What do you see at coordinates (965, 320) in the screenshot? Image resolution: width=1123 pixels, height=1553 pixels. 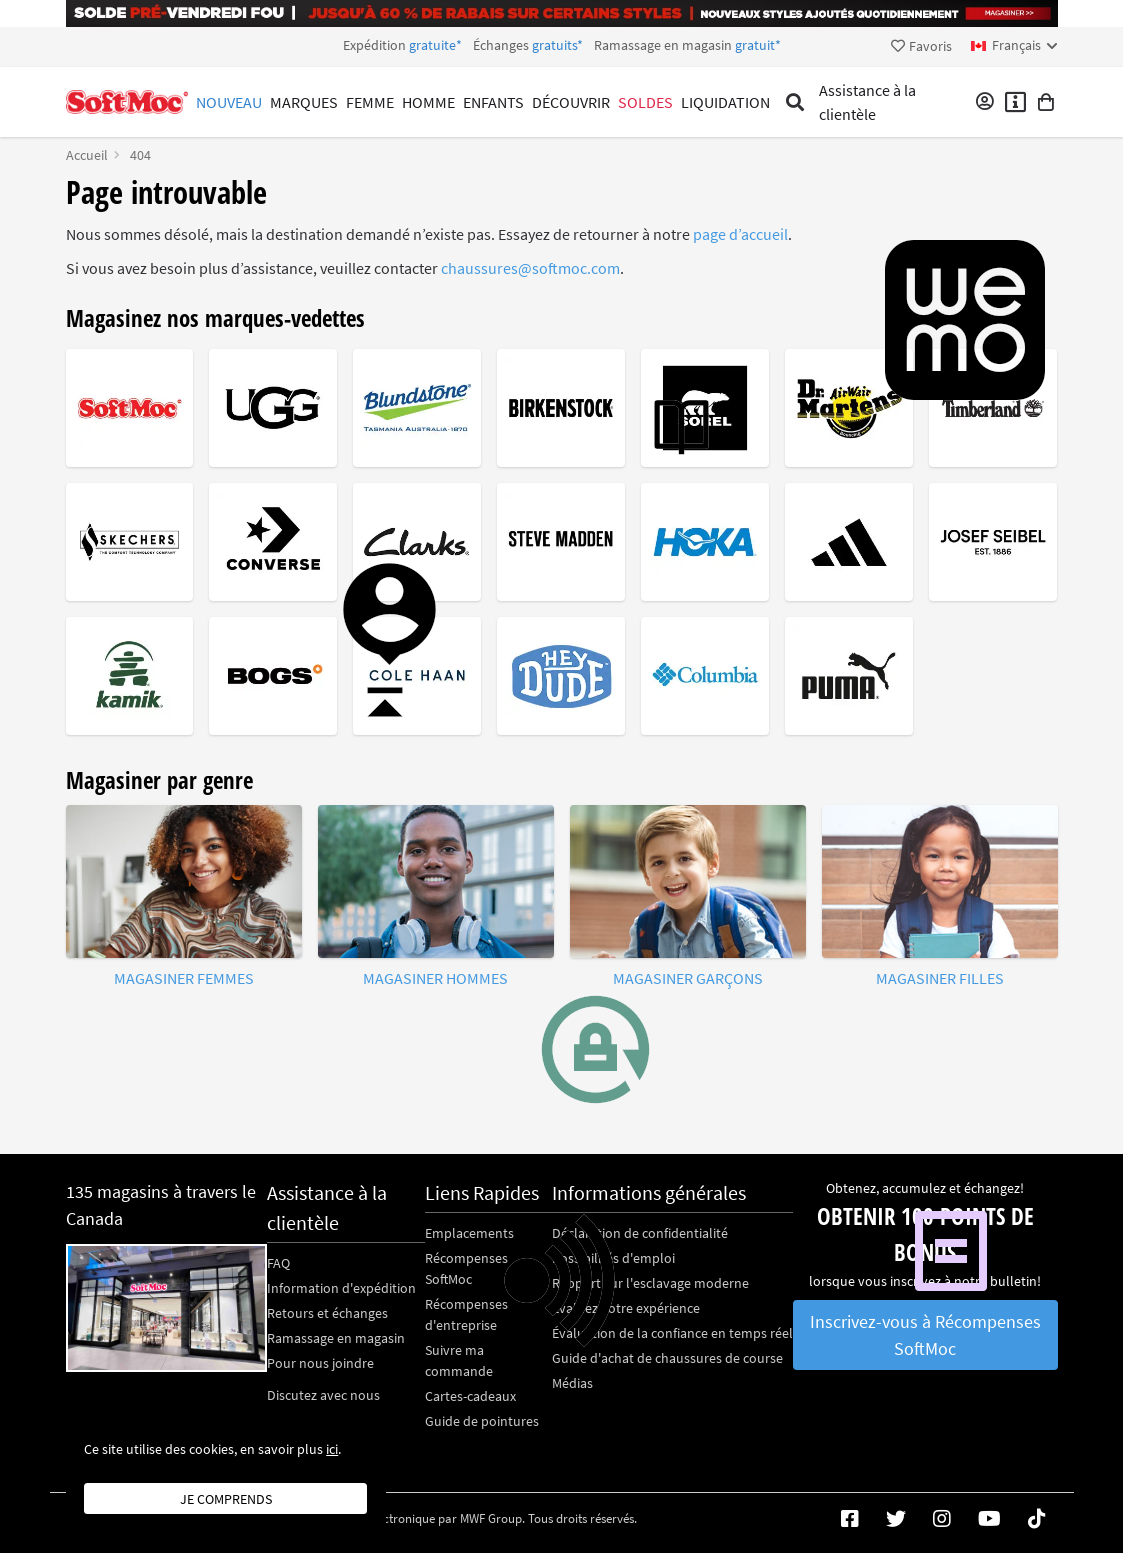 I see `open the Wemo smart home app` at bounding box center [965, 320].